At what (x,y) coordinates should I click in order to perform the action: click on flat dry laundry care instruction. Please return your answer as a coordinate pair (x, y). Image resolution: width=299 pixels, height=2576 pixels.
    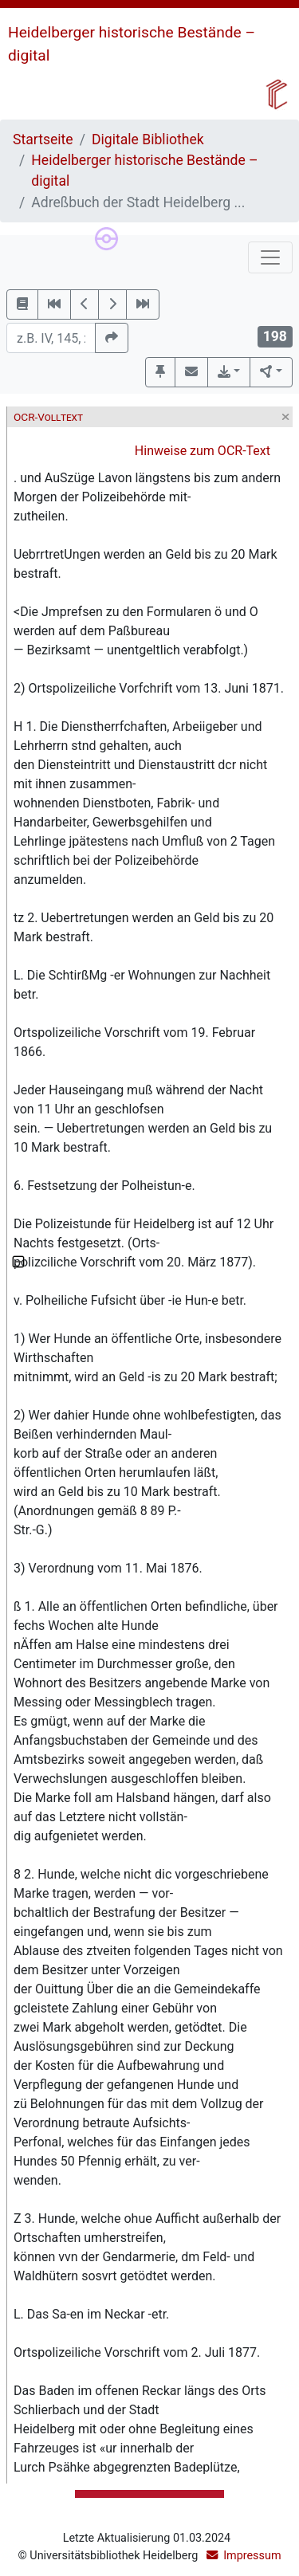
    Looking at the image, I should click on (18, 1262).